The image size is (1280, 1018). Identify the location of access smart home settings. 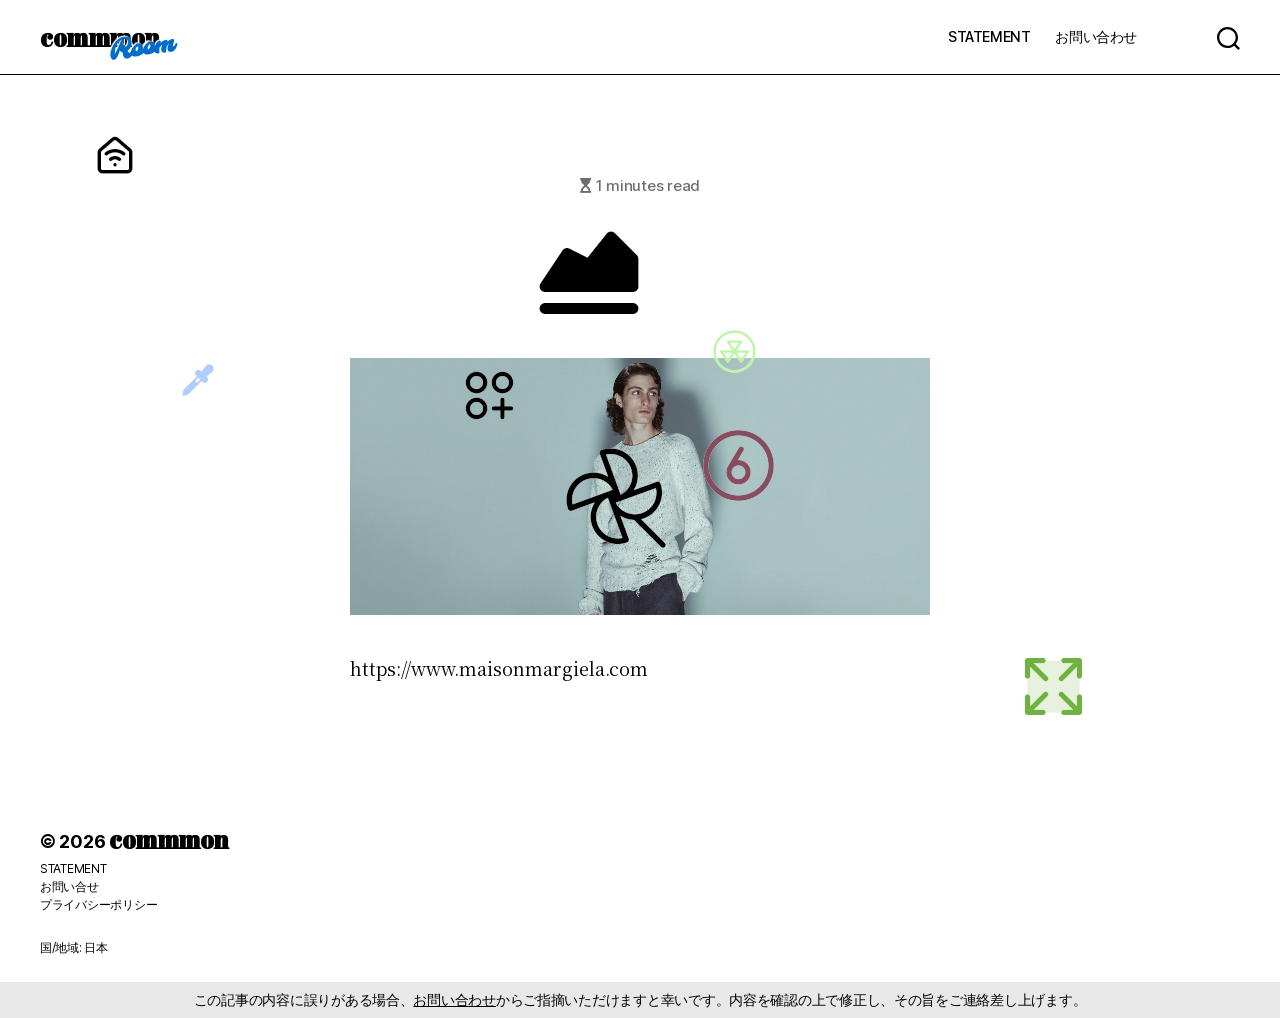
(115, 156).